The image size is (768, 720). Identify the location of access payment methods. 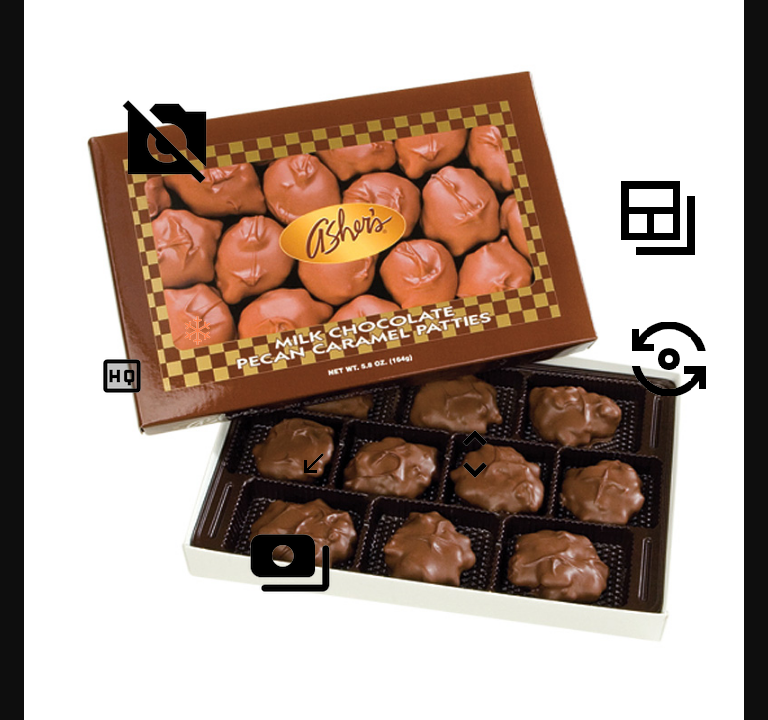
(290, 563).